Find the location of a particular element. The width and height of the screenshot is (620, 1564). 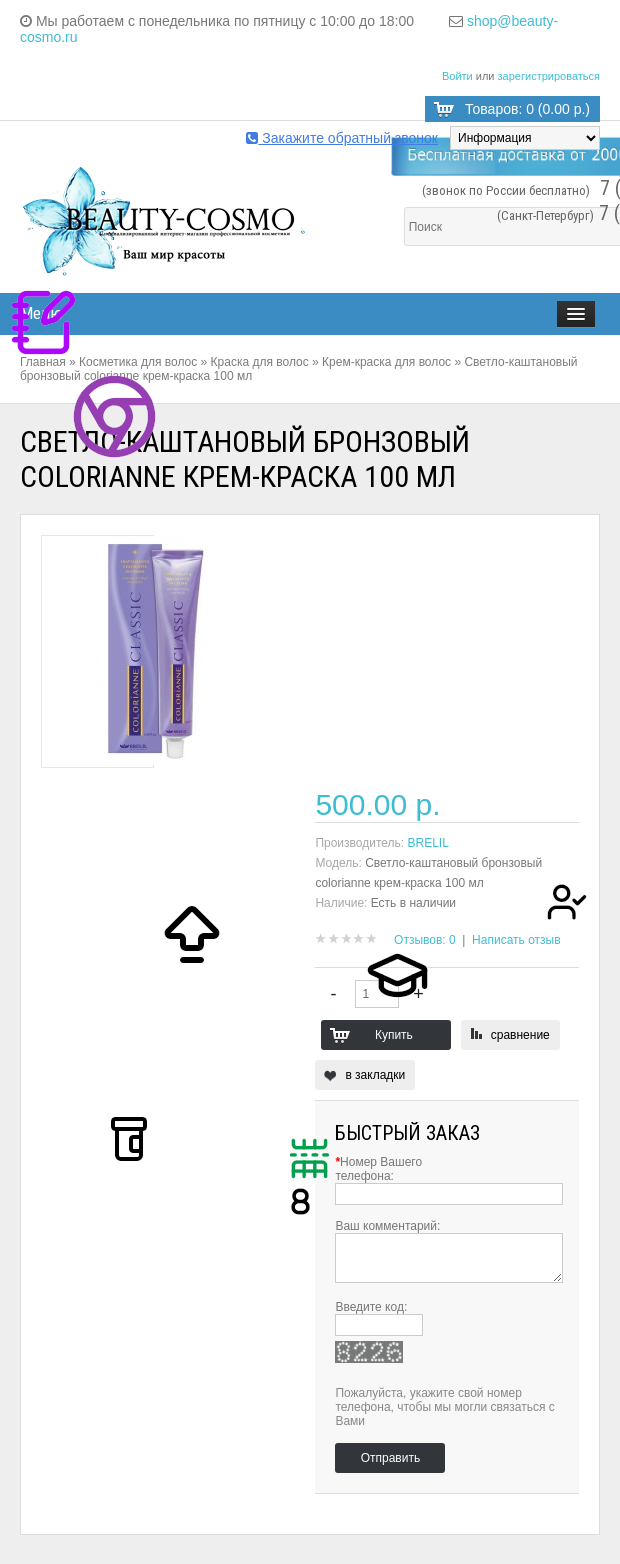

open chromium browser is located at coordinates (114, 416).